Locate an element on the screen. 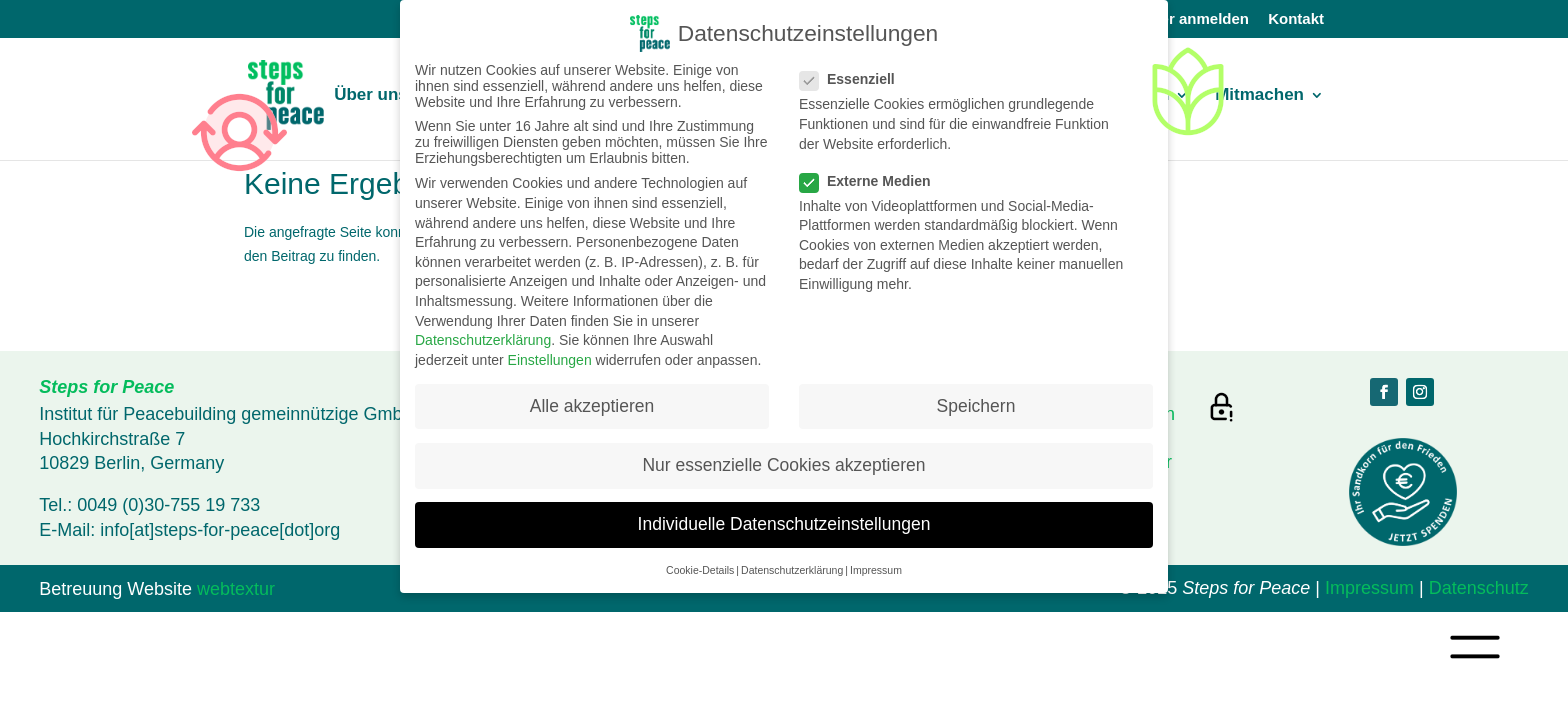  filter by grain or wheat products is located at coordinates (1188, 93).